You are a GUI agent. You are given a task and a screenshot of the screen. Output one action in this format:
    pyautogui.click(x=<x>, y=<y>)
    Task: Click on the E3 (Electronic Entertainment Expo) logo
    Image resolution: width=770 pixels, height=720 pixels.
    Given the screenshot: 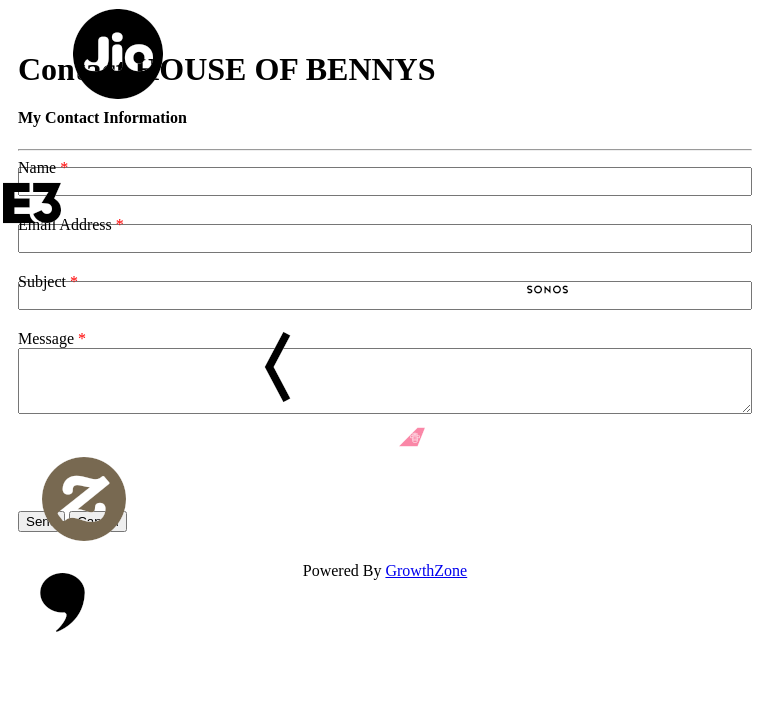 What is the action you would take?
    pyautogui.click(x=32, y=203)
    